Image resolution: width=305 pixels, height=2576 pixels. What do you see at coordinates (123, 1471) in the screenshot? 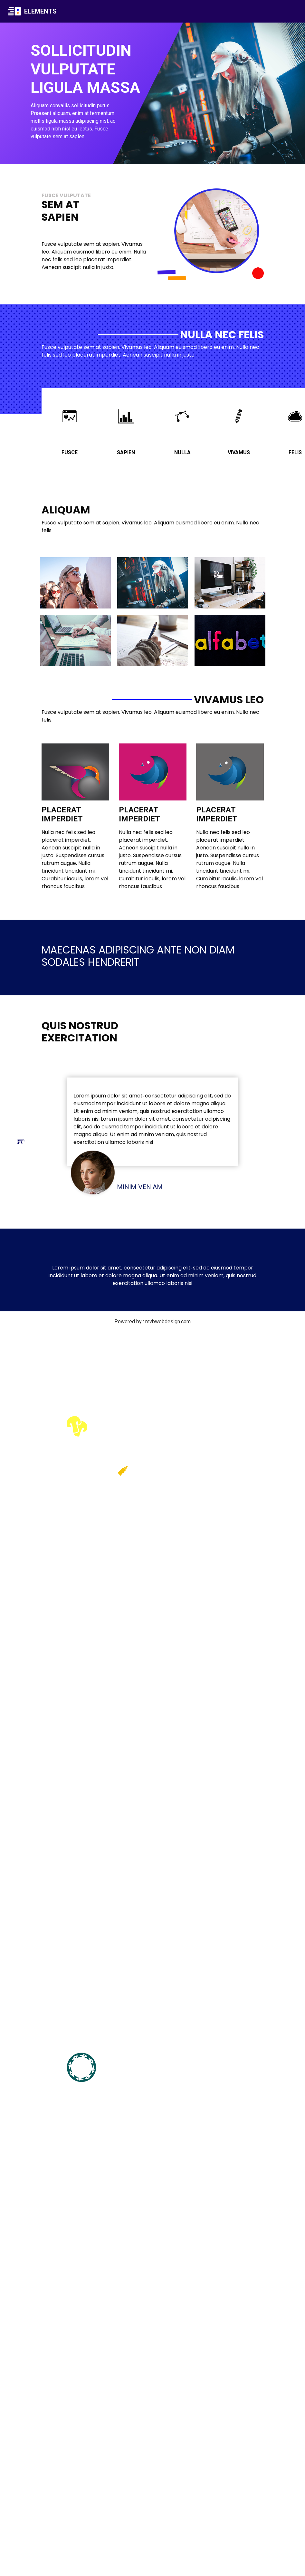
I see `track baby feeding schedule` at bounding box center [123, 1471].